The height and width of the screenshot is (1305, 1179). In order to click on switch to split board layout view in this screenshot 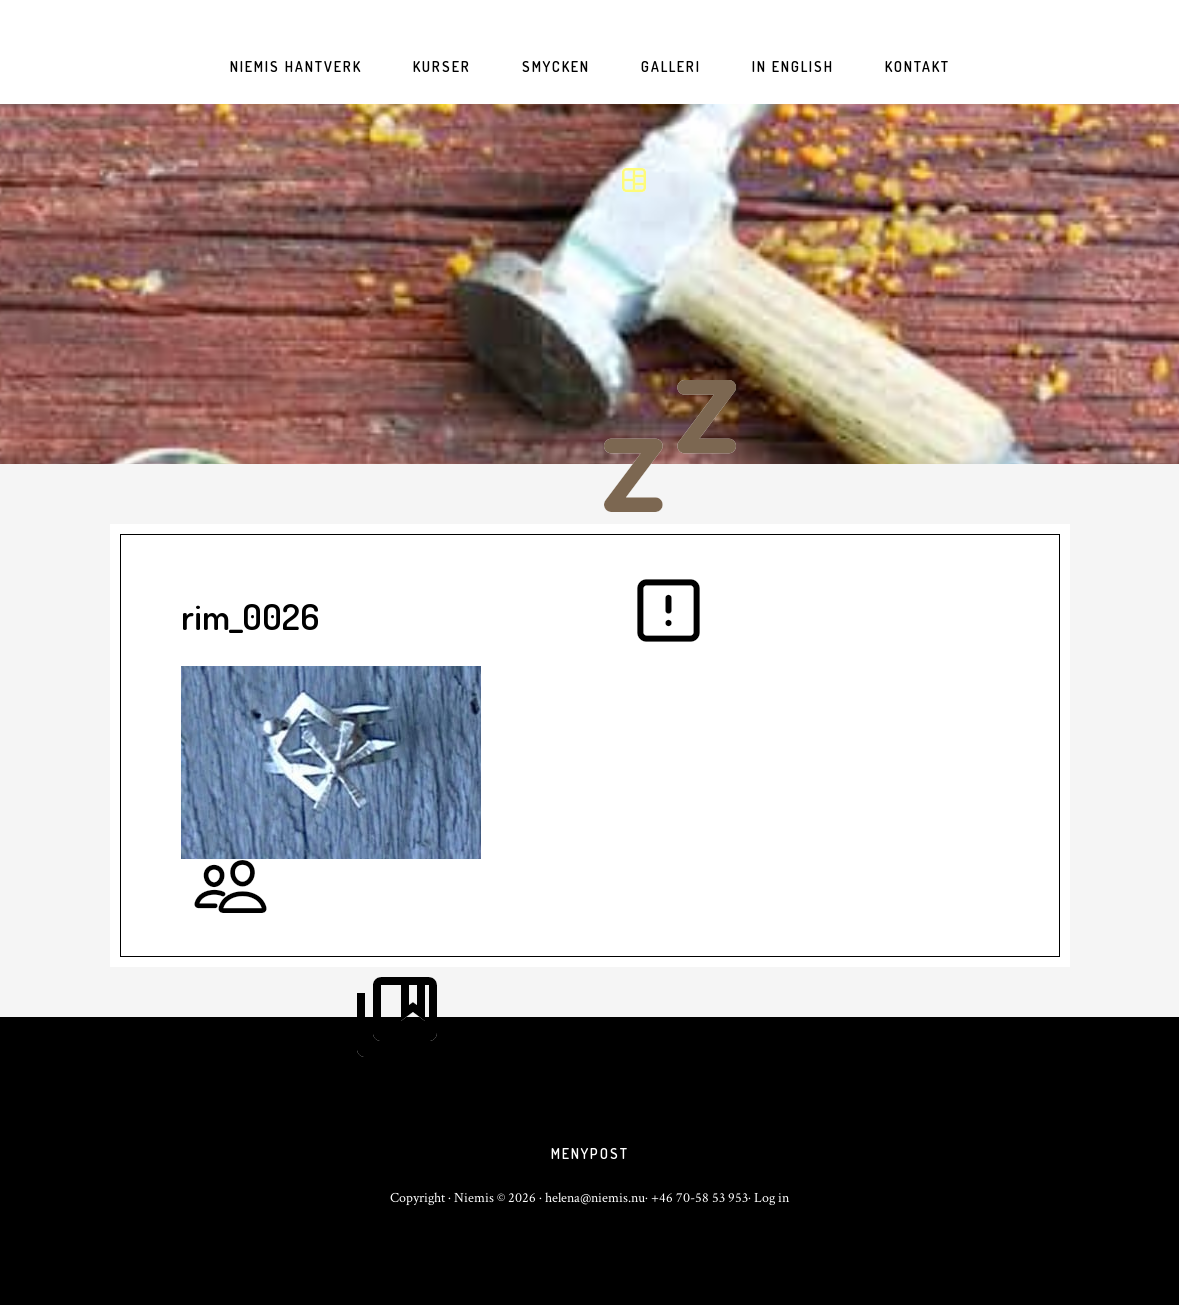, I will do `click(634, 180)`.